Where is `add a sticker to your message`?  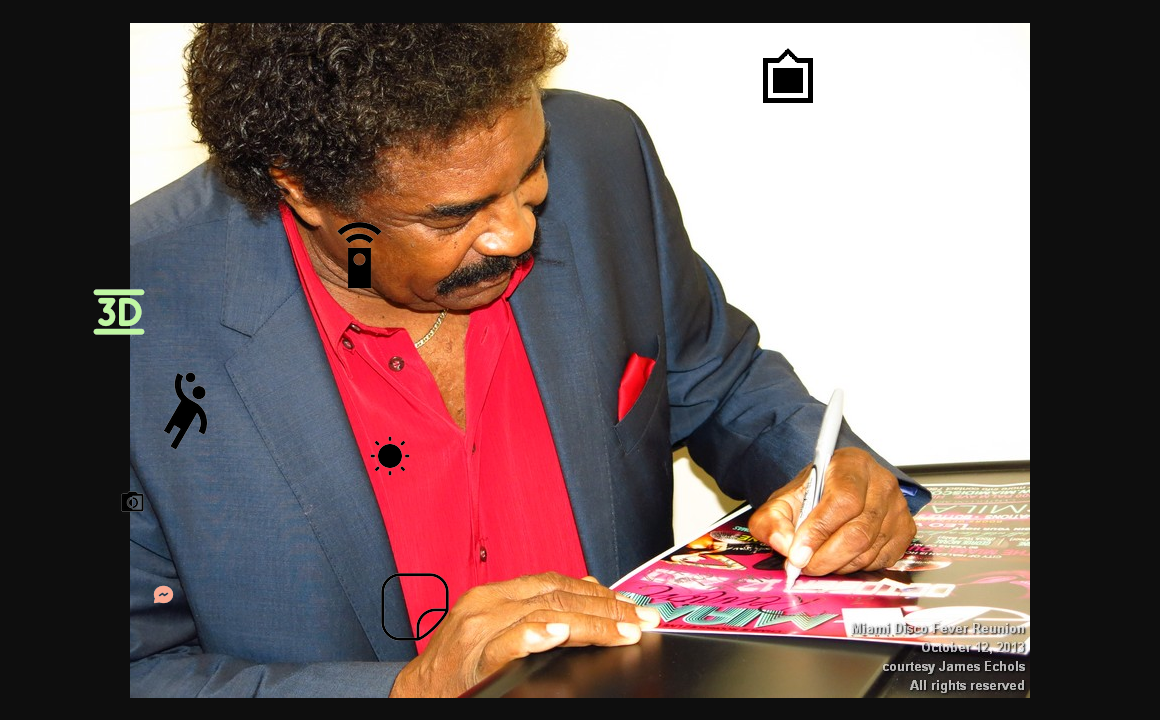 add a sticker to your message is located at coordinates (415, 607).